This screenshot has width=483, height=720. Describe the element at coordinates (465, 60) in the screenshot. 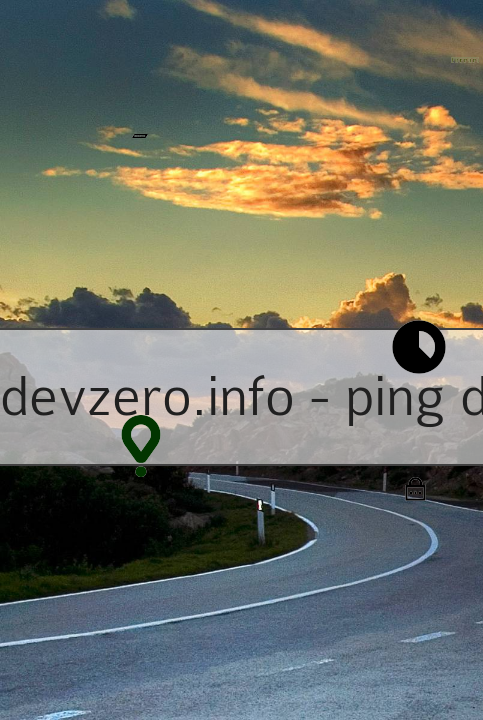

I see `Ferrari brand logo` at that location.